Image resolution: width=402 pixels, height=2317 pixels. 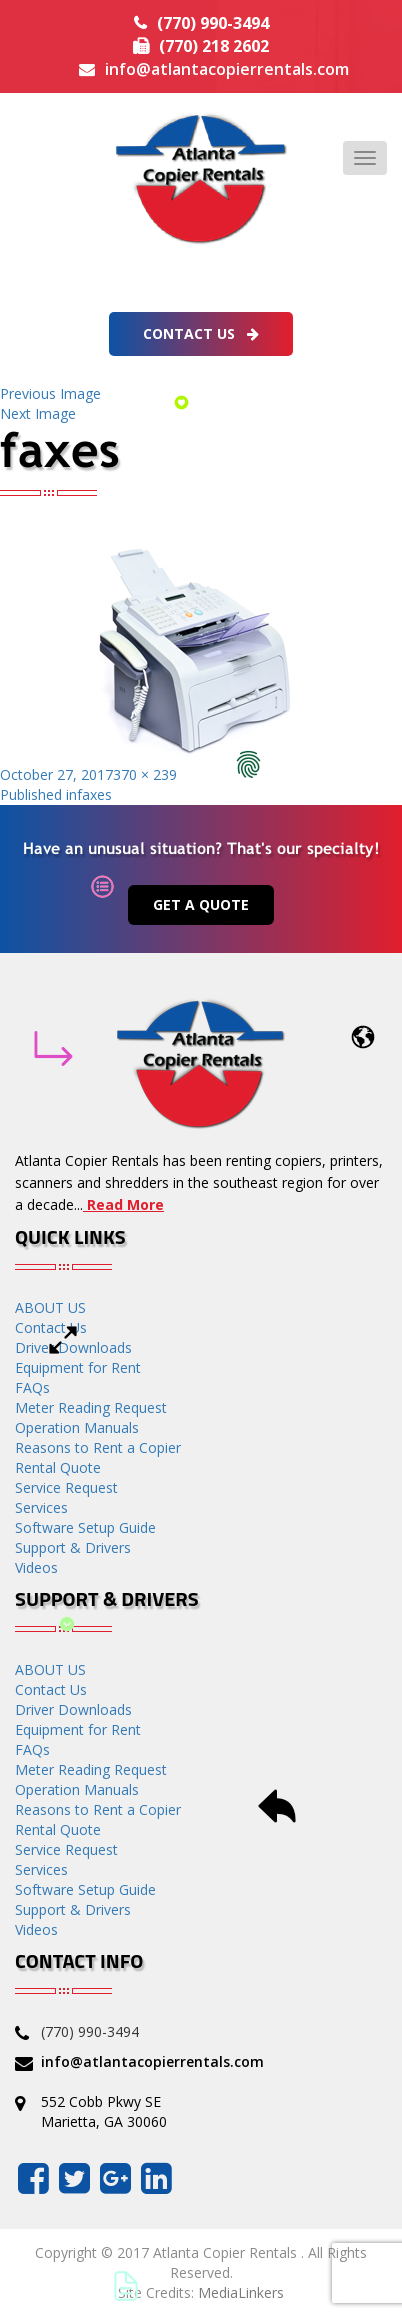 I want to click on expand content or show more details, so click(x=67, y=1624).